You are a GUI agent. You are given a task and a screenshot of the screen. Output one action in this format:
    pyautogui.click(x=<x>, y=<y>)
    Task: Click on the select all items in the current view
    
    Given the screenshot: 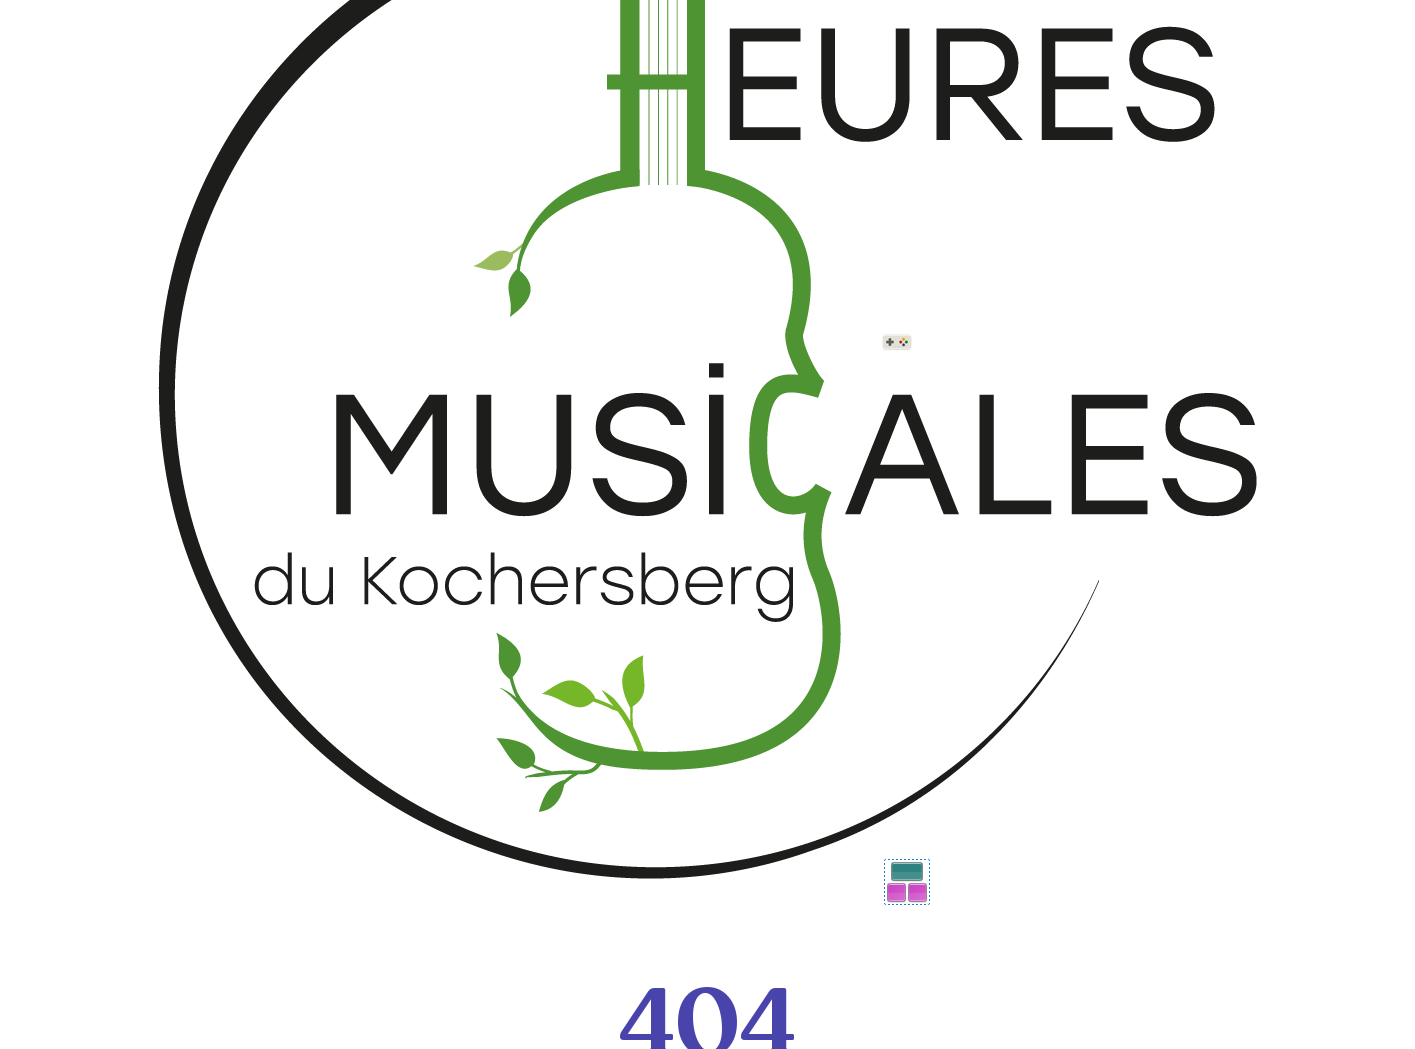 What is the action you would take?
    pyautogui.click(x=907, y=882)
    